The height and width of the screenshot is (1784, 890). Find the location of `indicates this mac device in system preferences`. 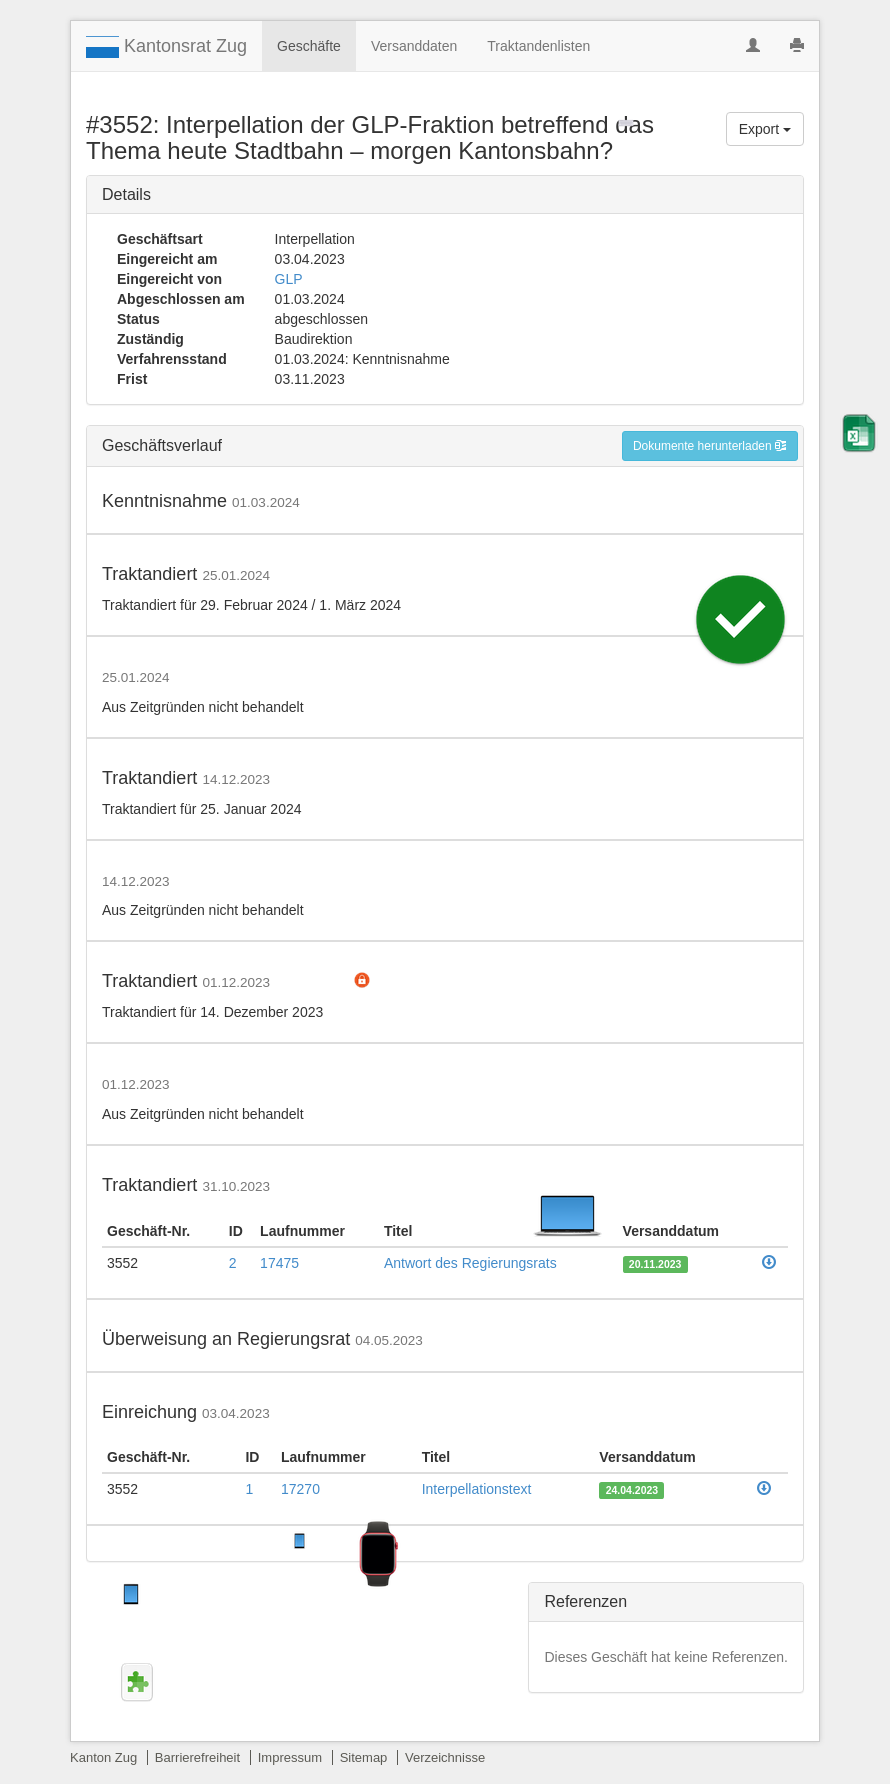

indicates this mac device in system preferences is located at coordinates (567, 1213).